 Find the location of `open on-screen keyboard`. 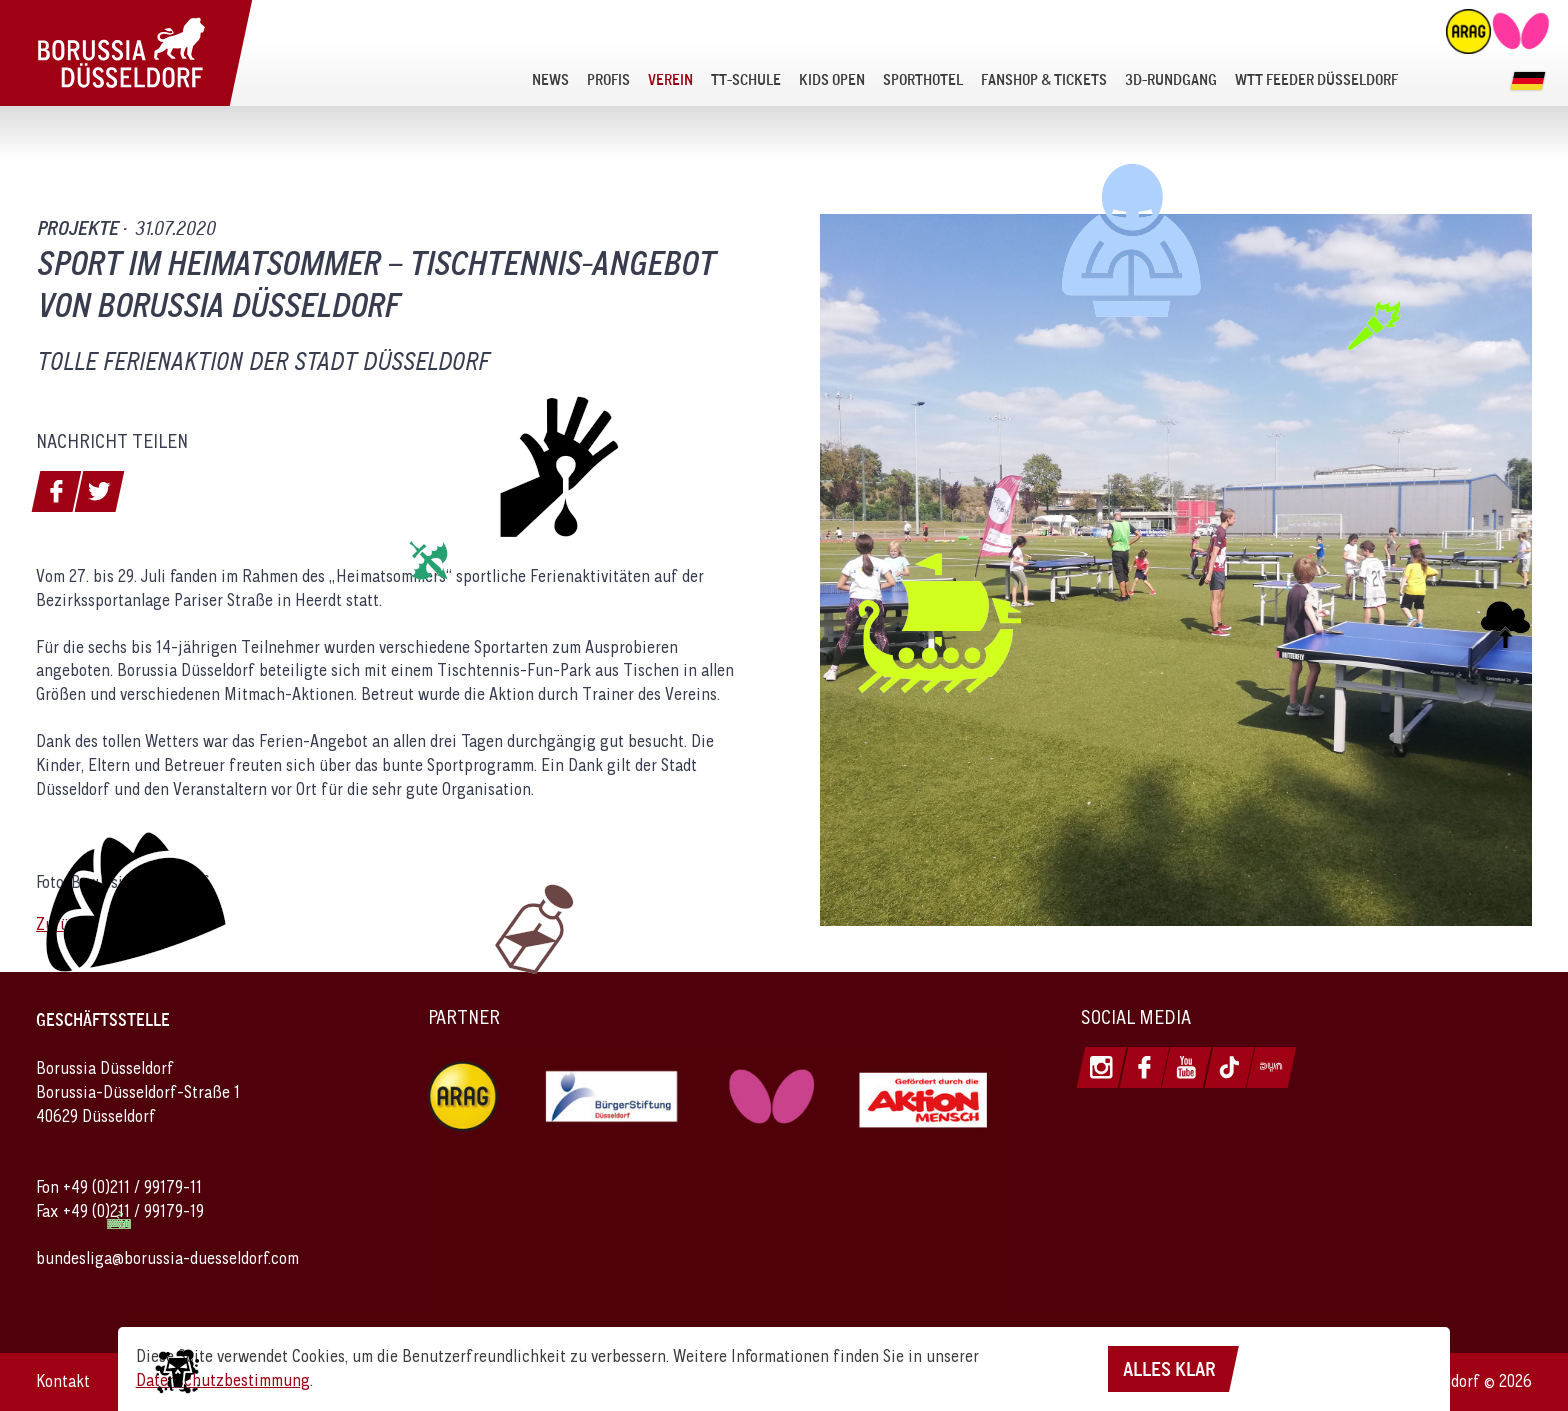

open on-screen keyboard is located at coordinates (119, 1224).